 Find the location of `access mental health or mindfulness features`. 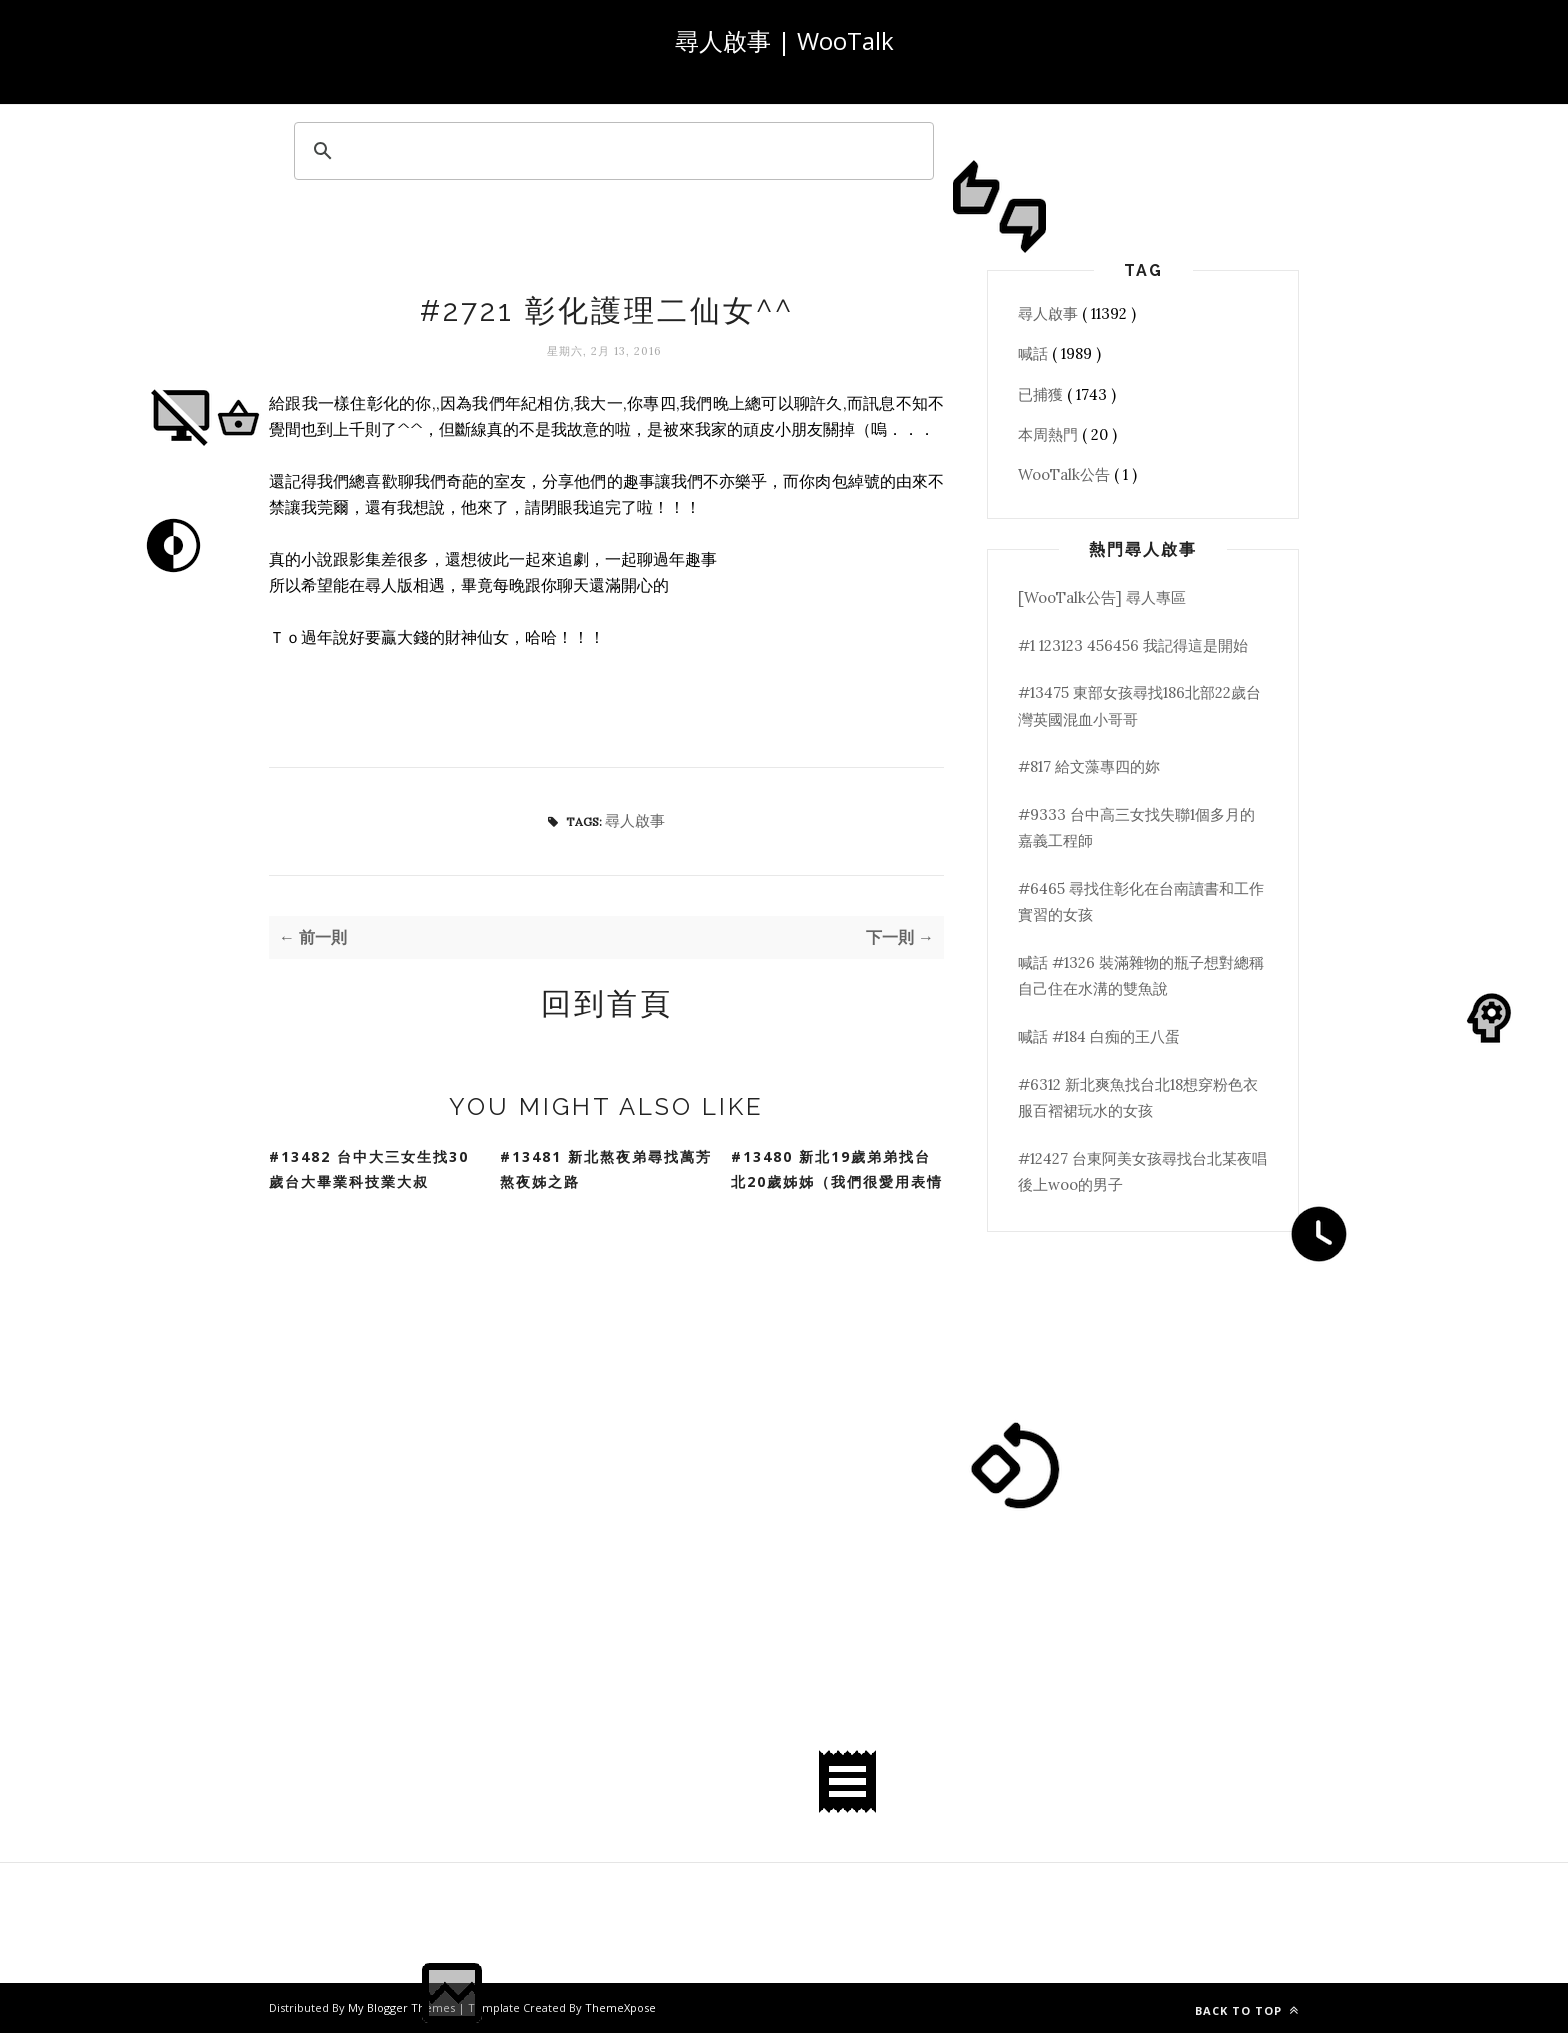

access mental health or mindfulness features is located at coordinates (1489, 1018).